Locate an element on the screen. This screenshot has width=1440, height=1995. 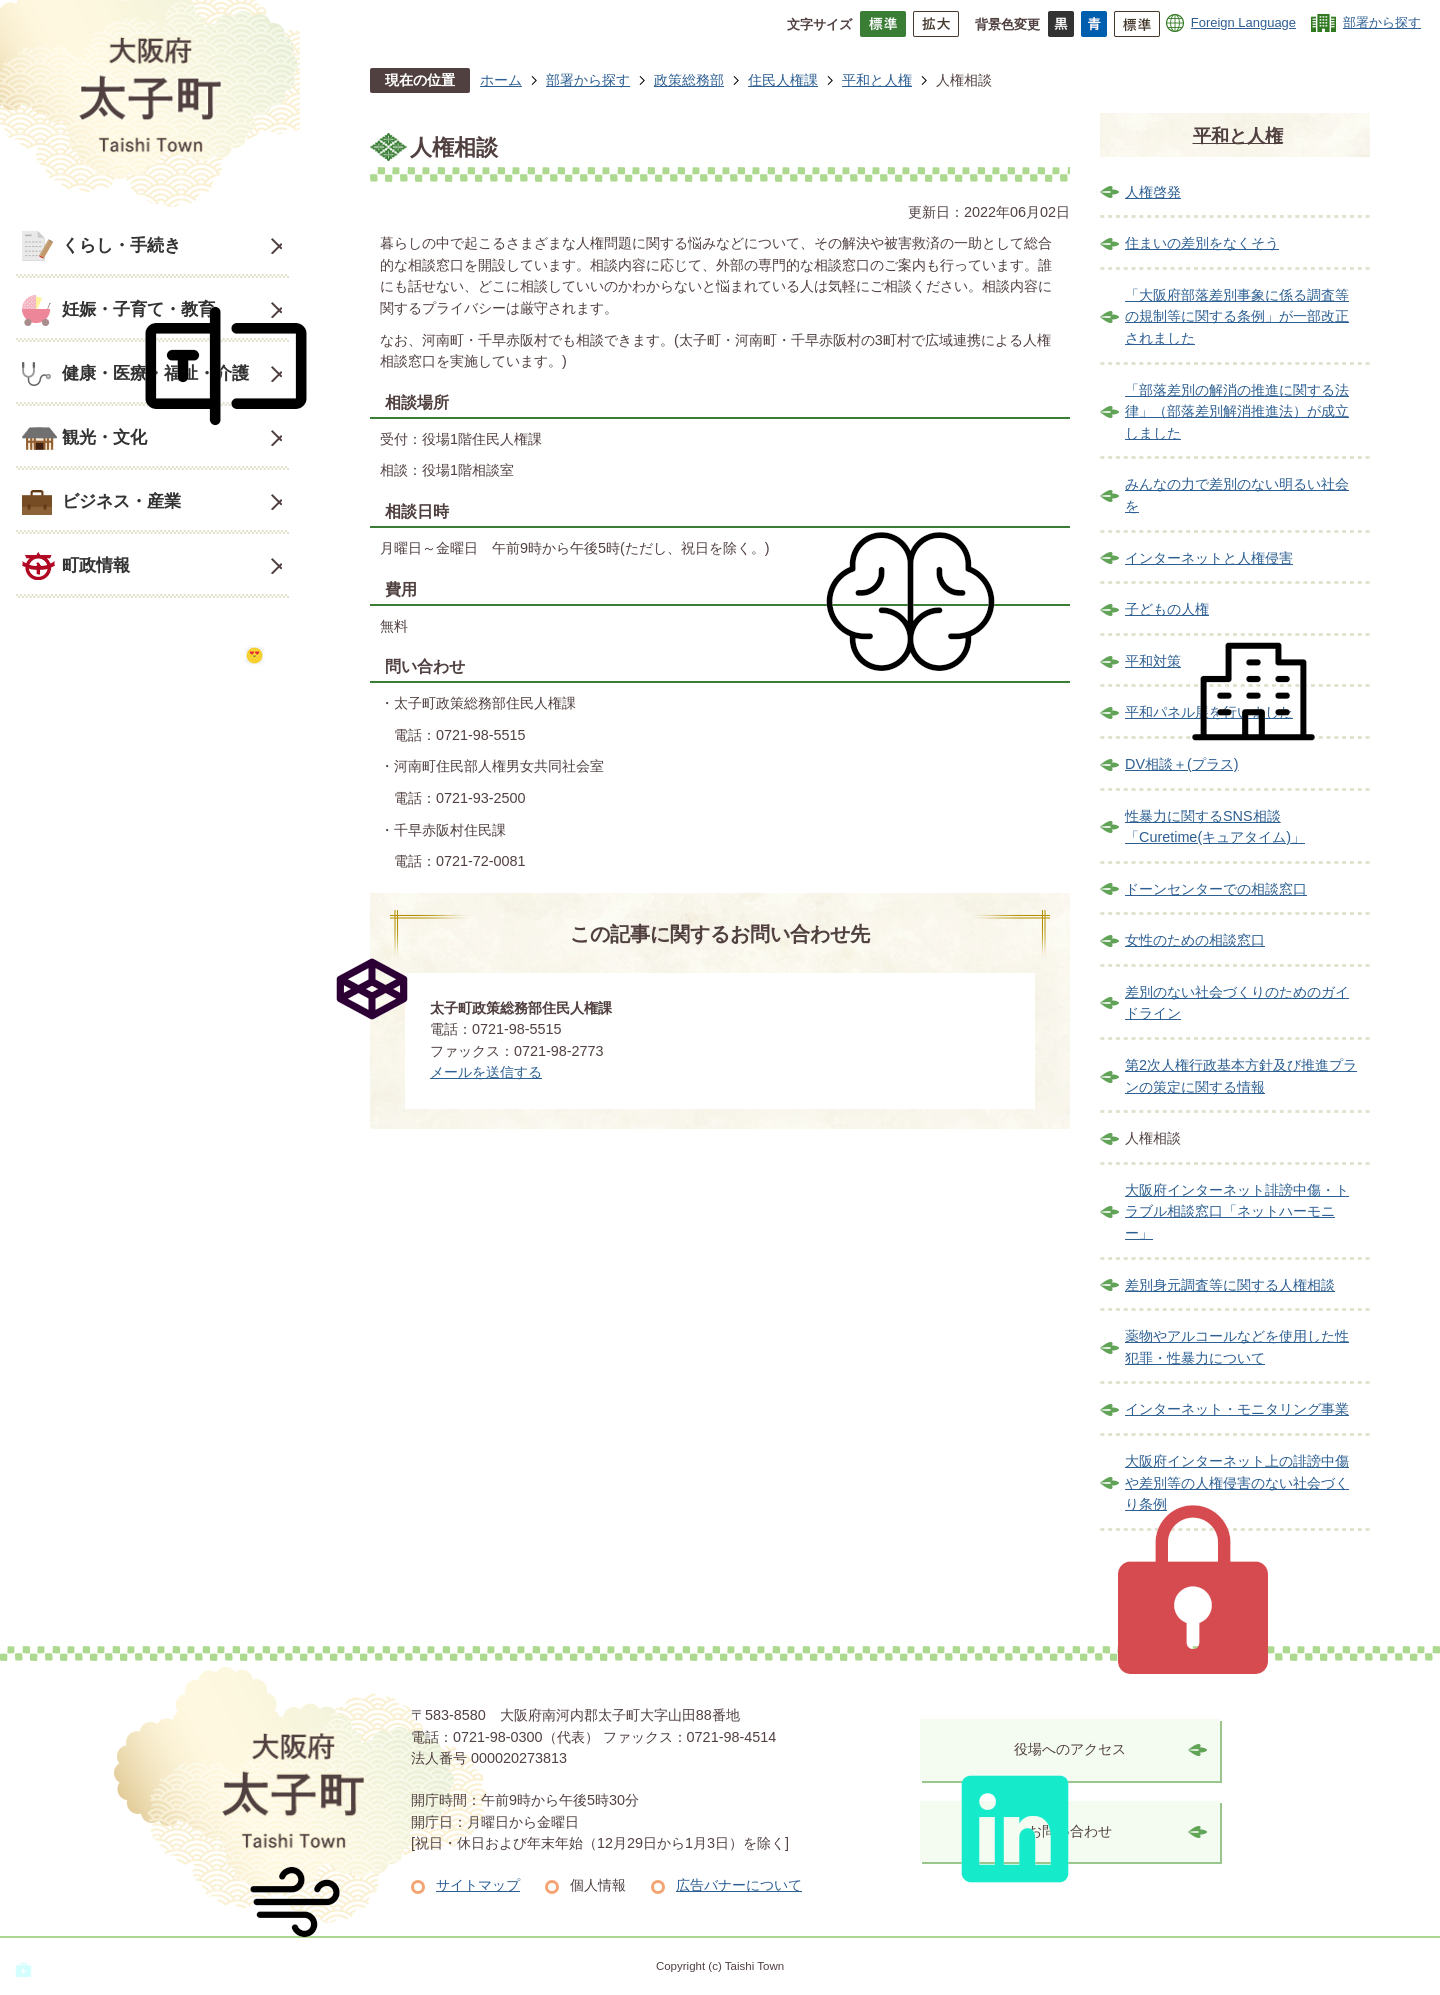
view apartment or residential properties is located at coordinates (1253, 691).